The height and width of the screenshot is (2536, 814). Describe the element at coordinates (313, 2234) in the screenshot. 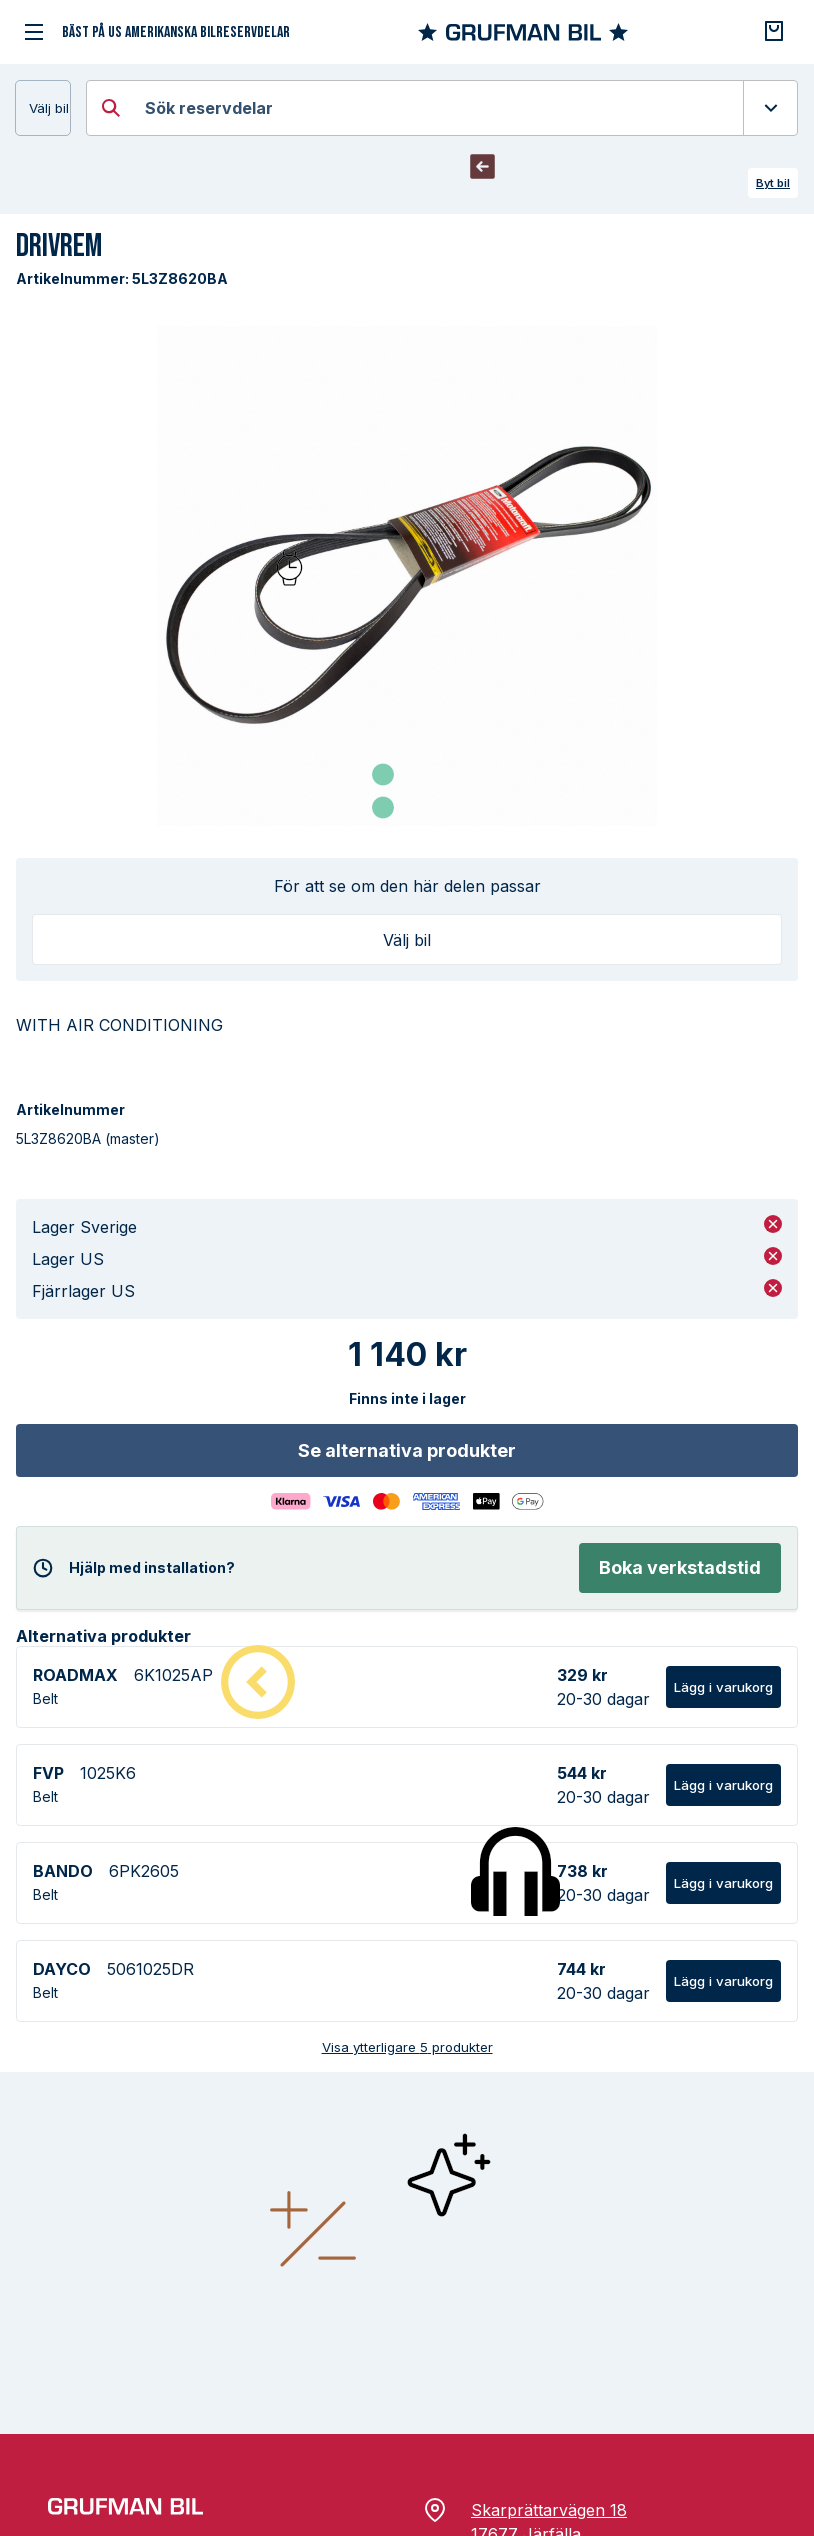

I see `toggle between adding and subtracting values` at that location.